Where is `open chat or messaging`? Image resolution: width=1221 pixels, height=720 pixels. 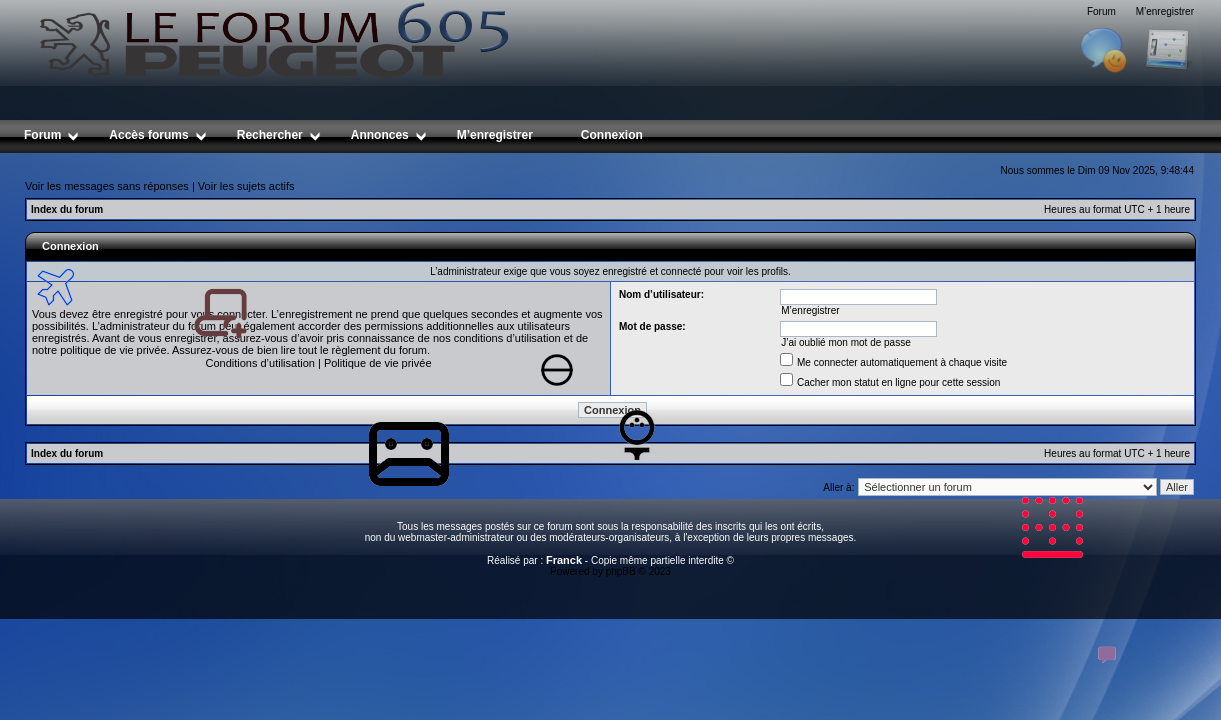 open chat or messaging is located at coordinates (1107, 655).